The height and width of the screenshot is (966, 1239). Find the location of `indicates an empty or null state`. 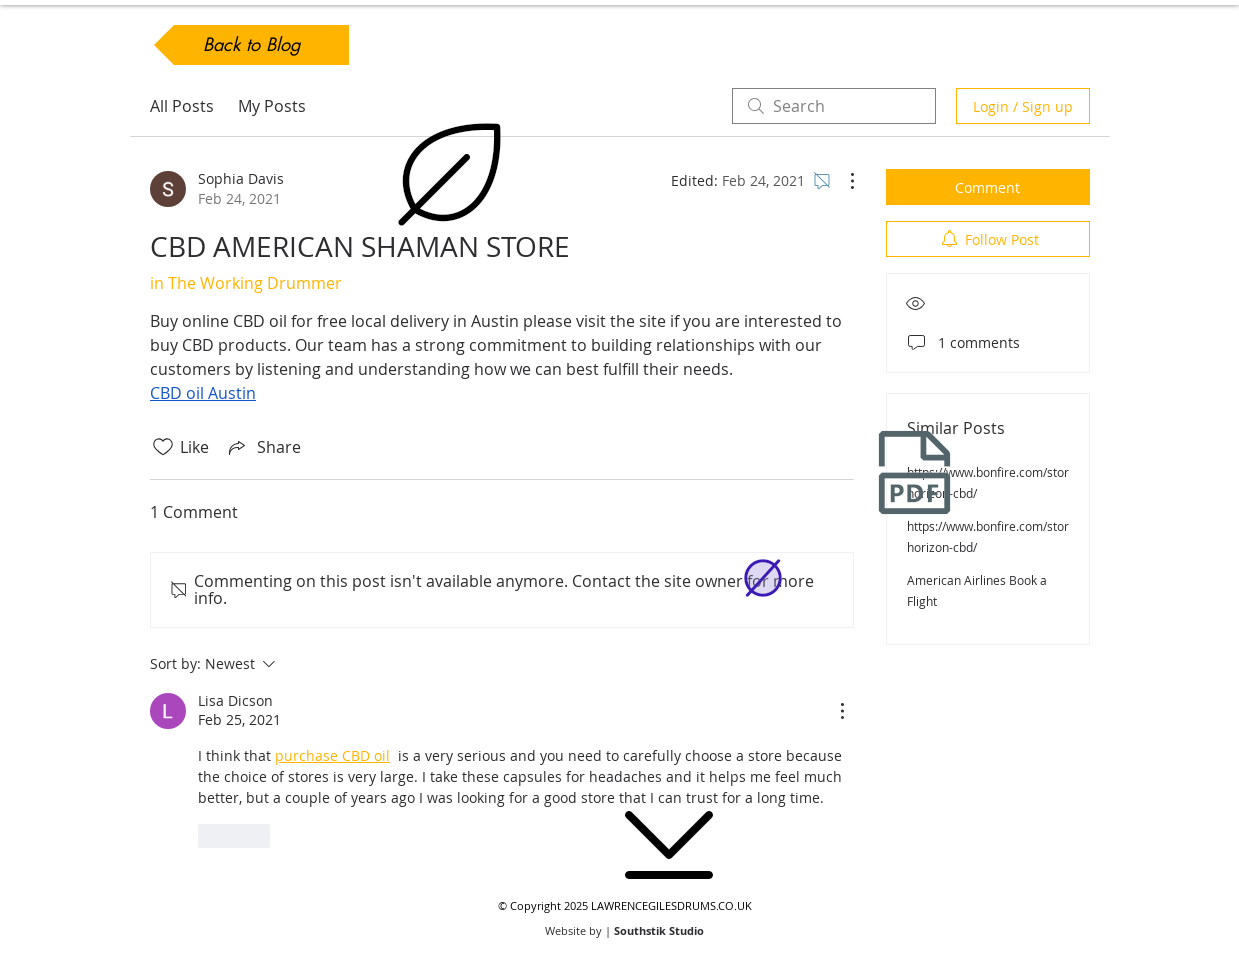

indicates an empty or null state is located at coordinates (763, 578).